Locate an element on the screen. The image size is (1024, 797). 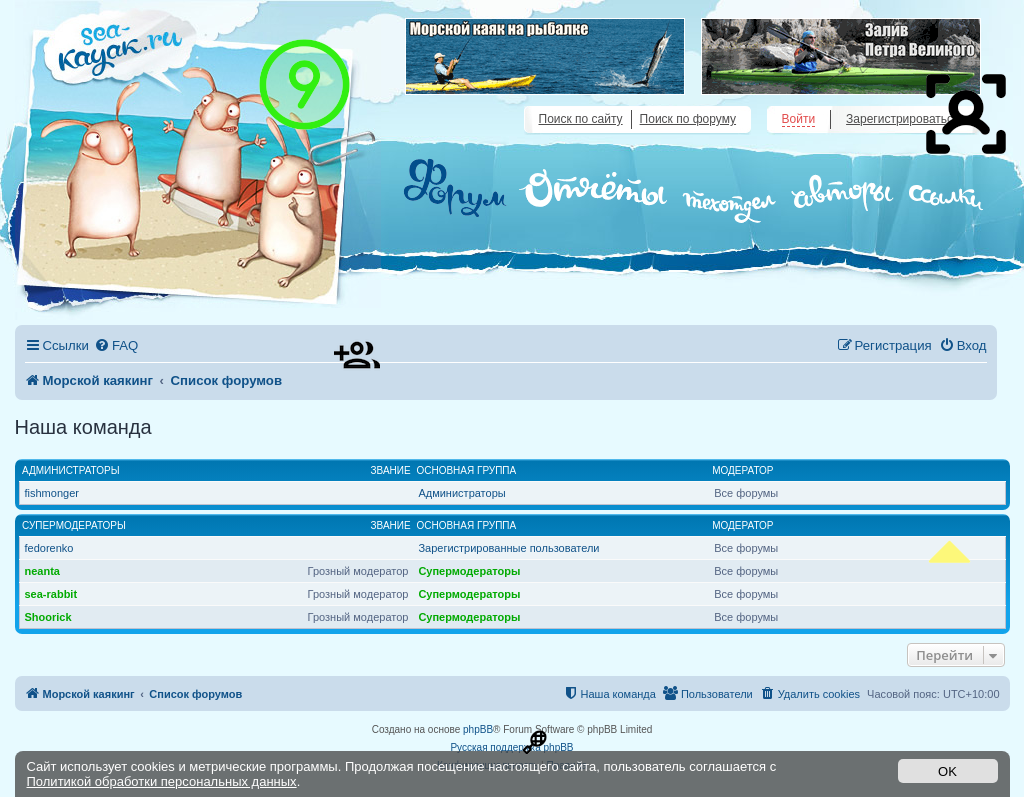
expand a collapsed section is located at coordinates (949, 551).